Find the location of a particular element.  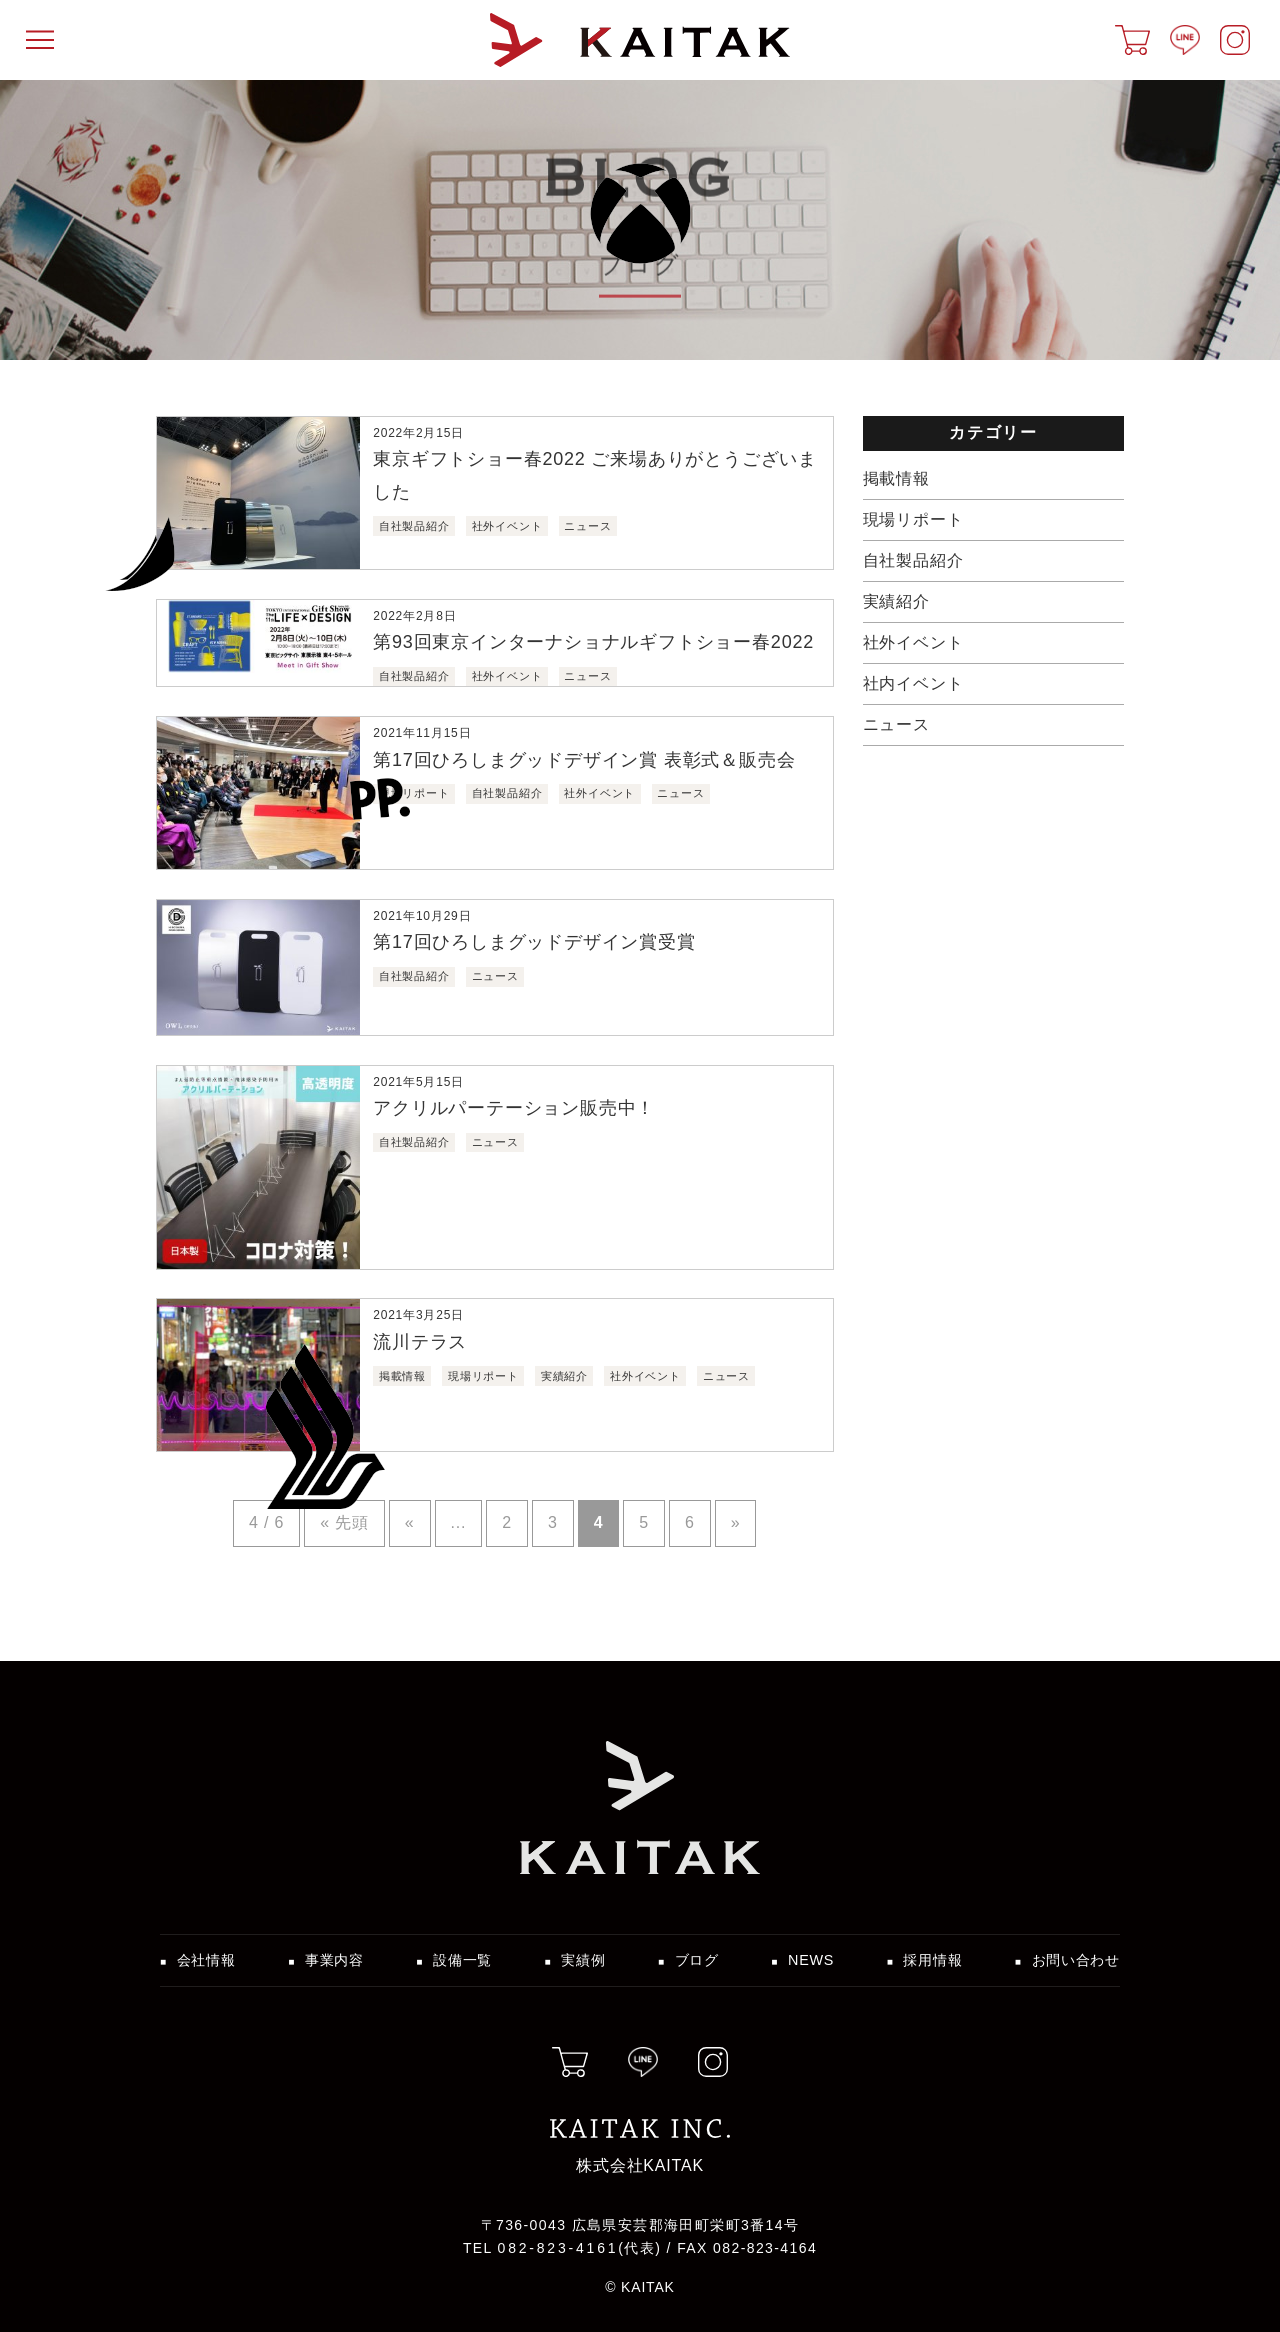

open xbox app or gaming hub is located at coordinates (640, 213).